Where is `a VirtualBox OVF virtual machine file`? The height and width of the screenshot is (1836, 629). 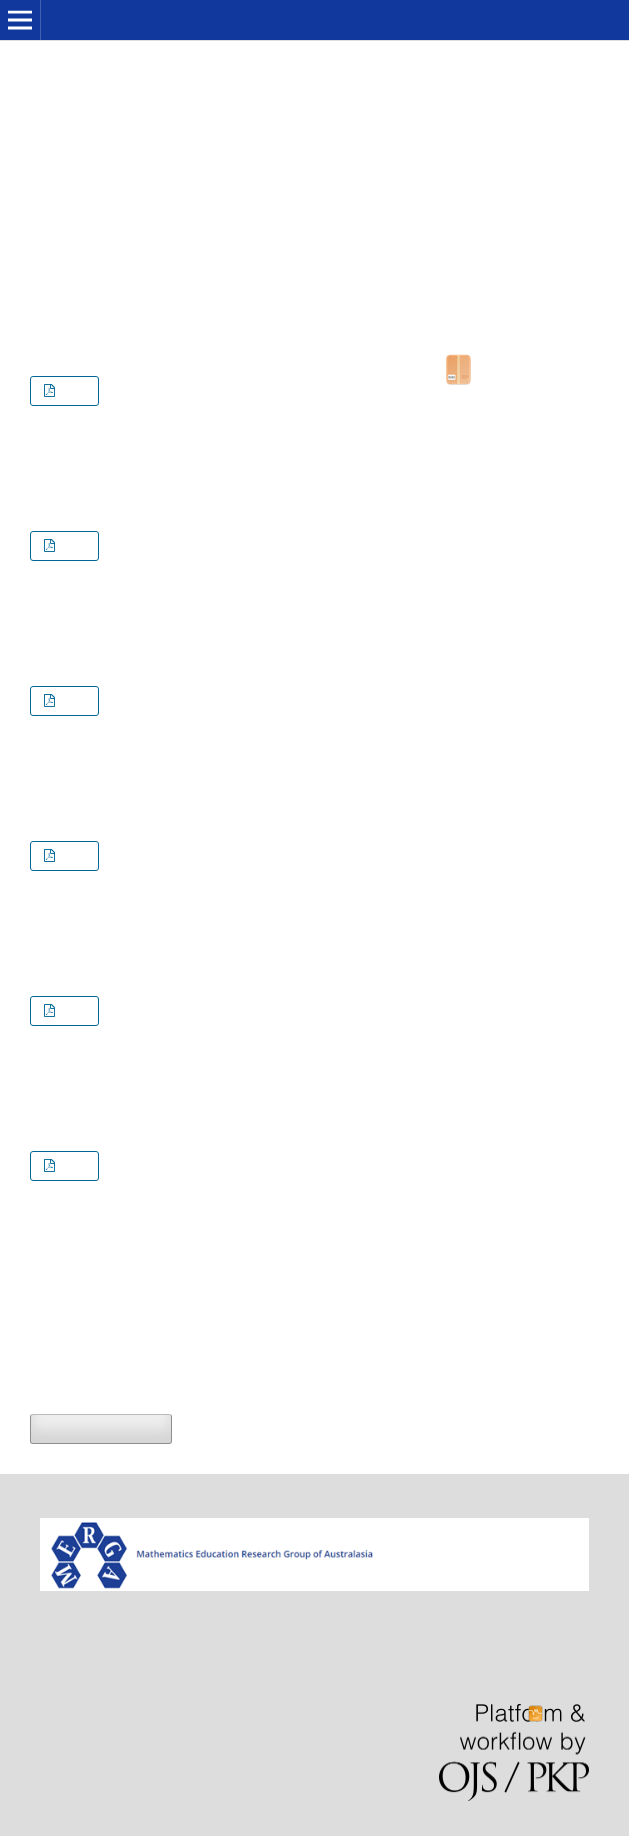 a VirtualBox OVF virtual machine file is located at coordinates (535, 1713).